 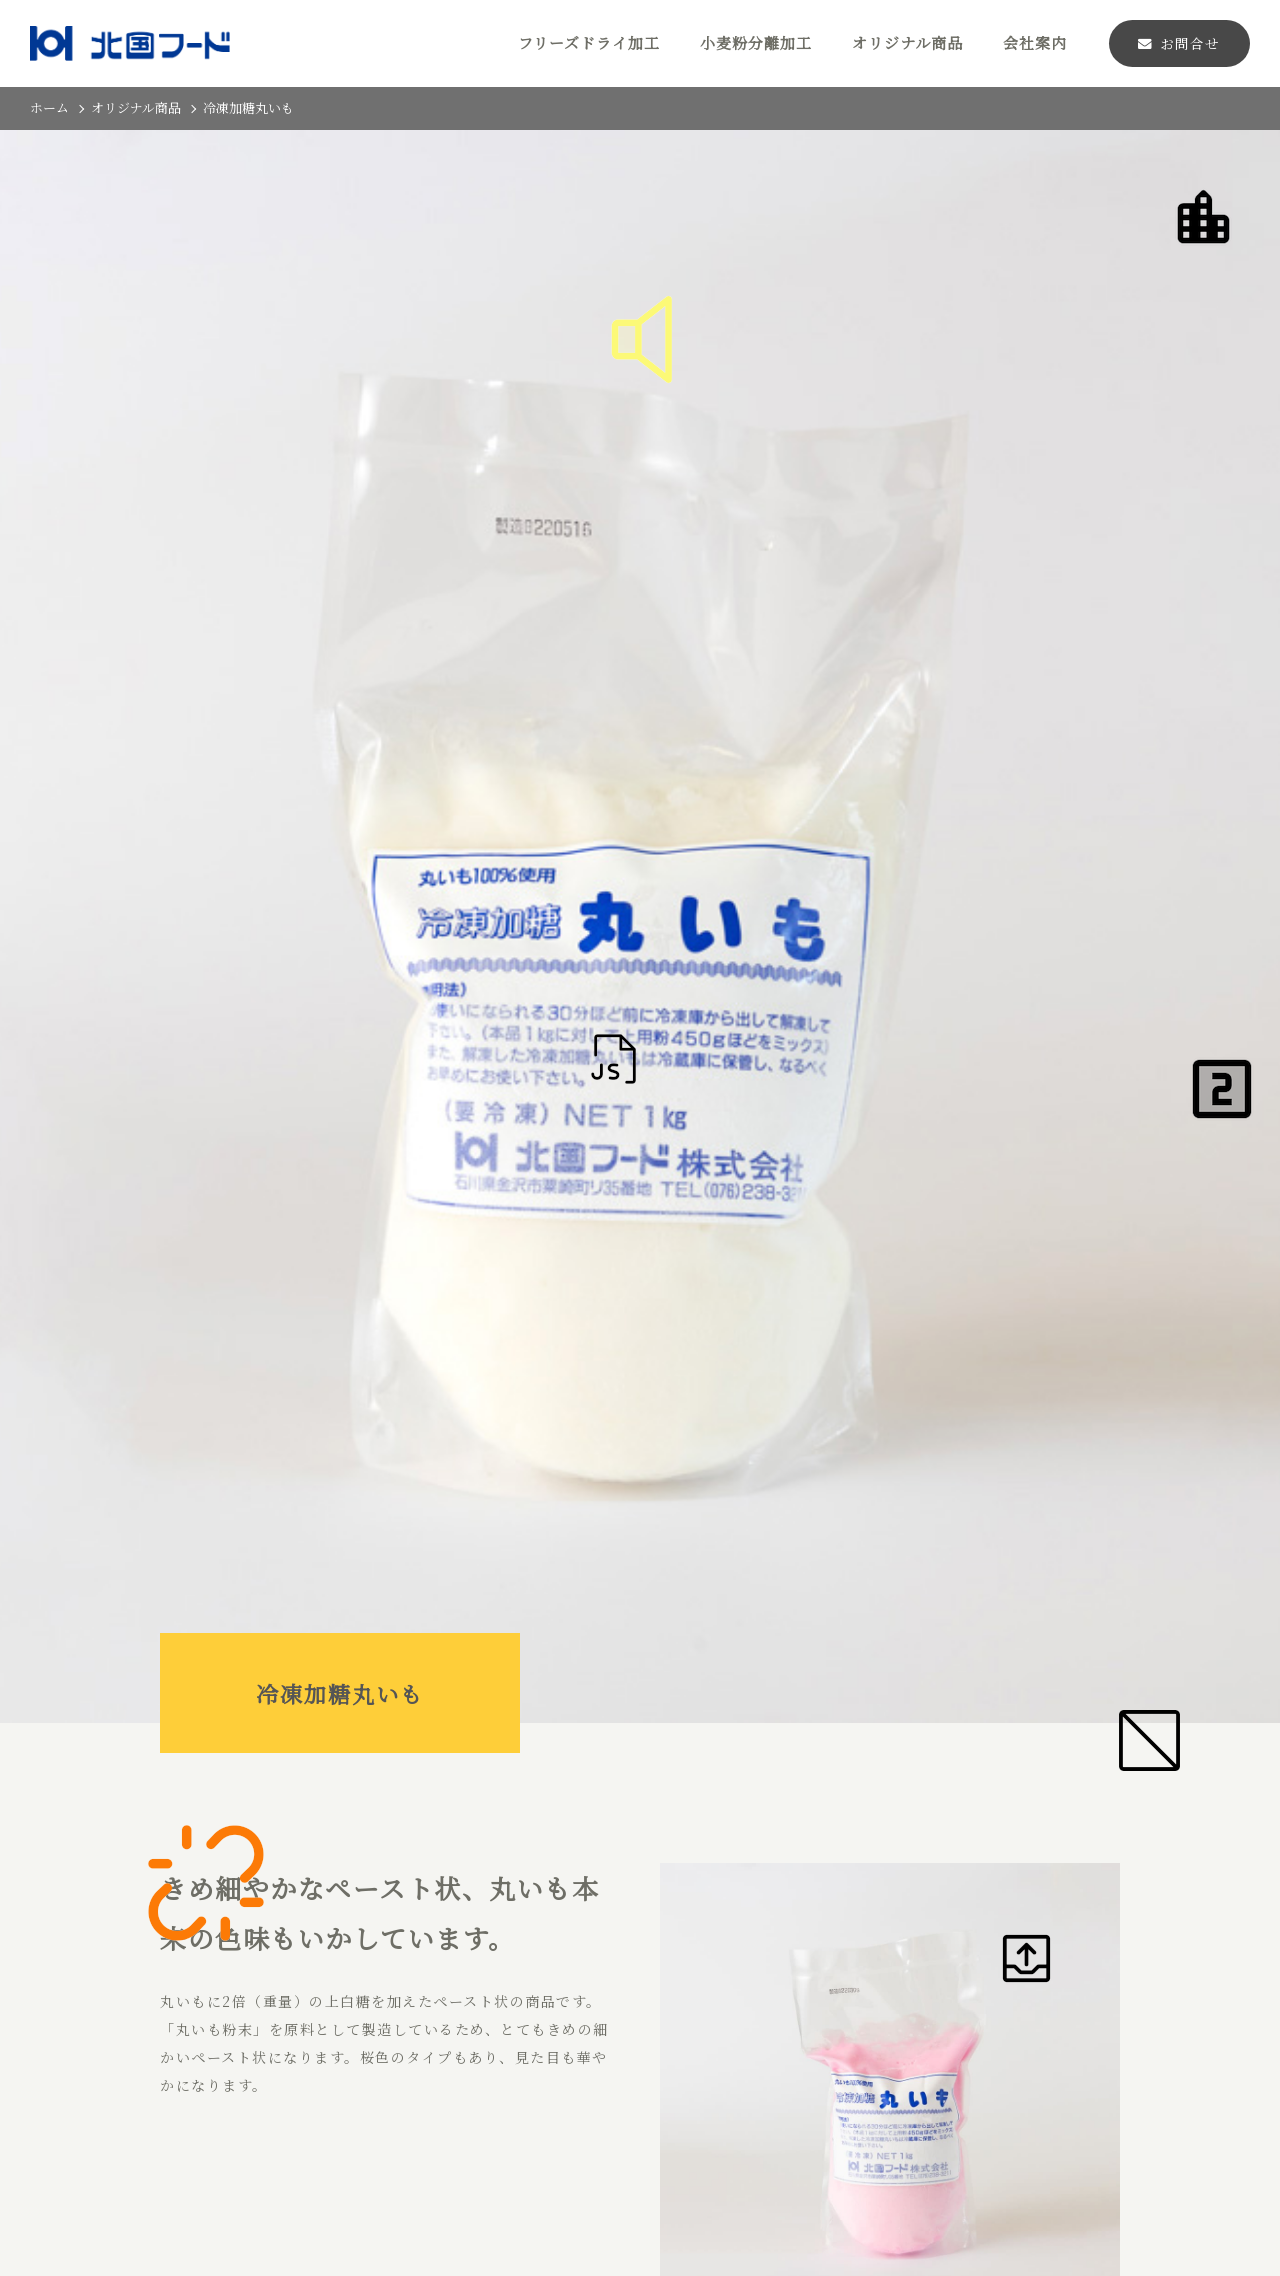 What do you see at coordinates (1149, 1740) in the screenshot?
I see `placeholder for missing or unavailable image content` at bounding box center [1149, 1740].